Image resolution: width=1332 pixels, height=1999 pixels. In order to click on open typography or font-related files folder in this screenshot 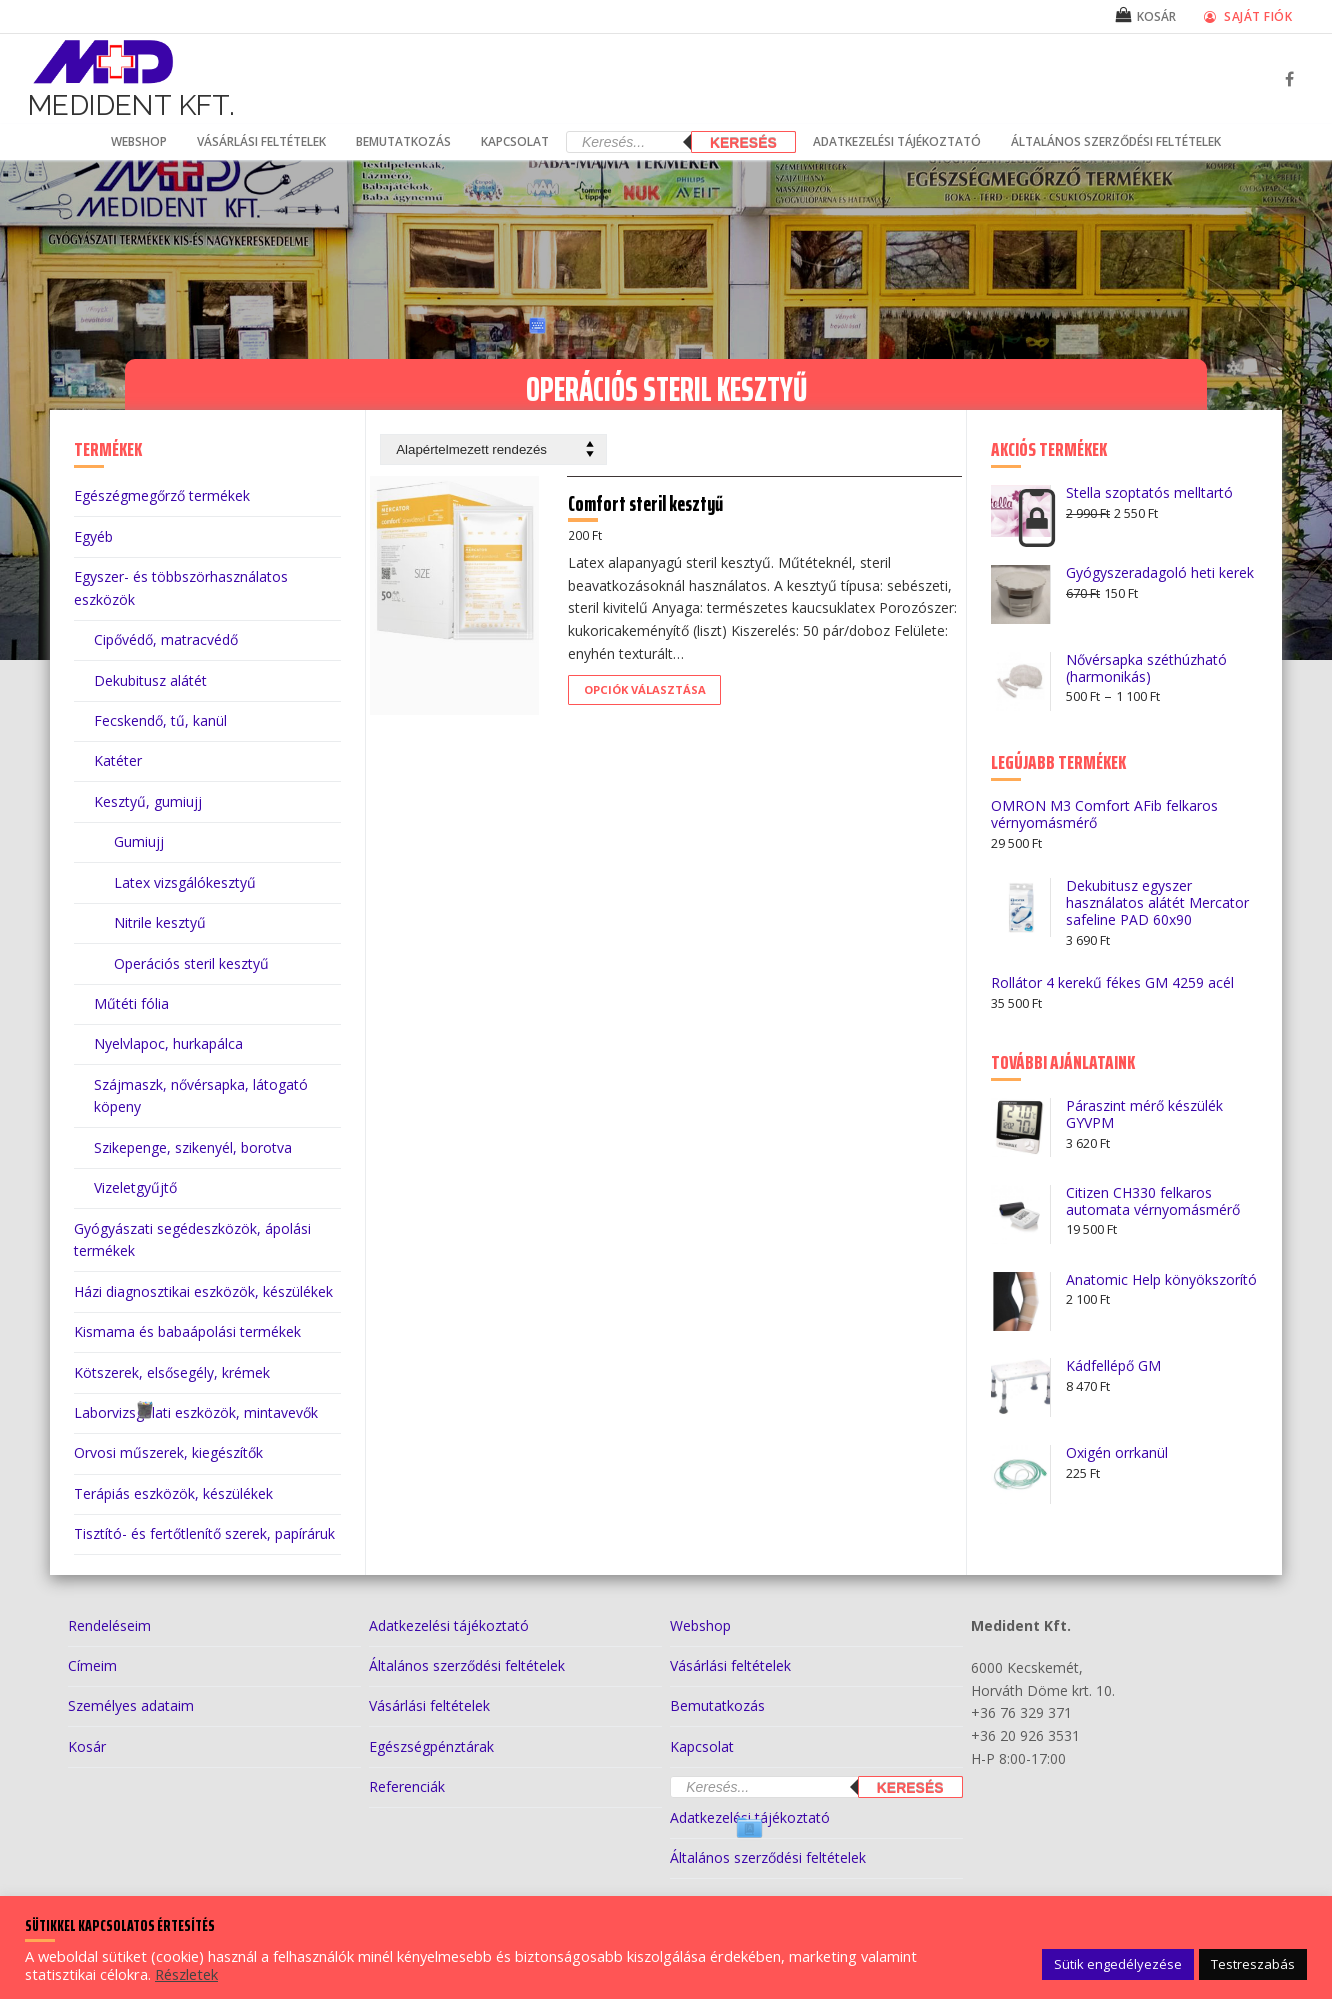, I will do `click(749, 1827)`.